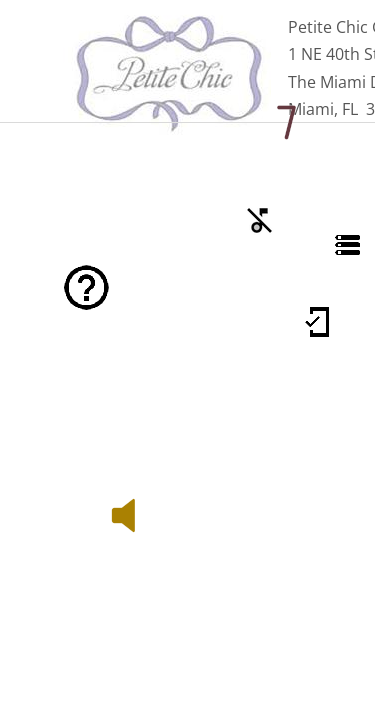 This screenshot has height=720, width=375. Describe the element at coordinates (259, 220) in the screenshot. I see `mute or disable music playback` at that location.